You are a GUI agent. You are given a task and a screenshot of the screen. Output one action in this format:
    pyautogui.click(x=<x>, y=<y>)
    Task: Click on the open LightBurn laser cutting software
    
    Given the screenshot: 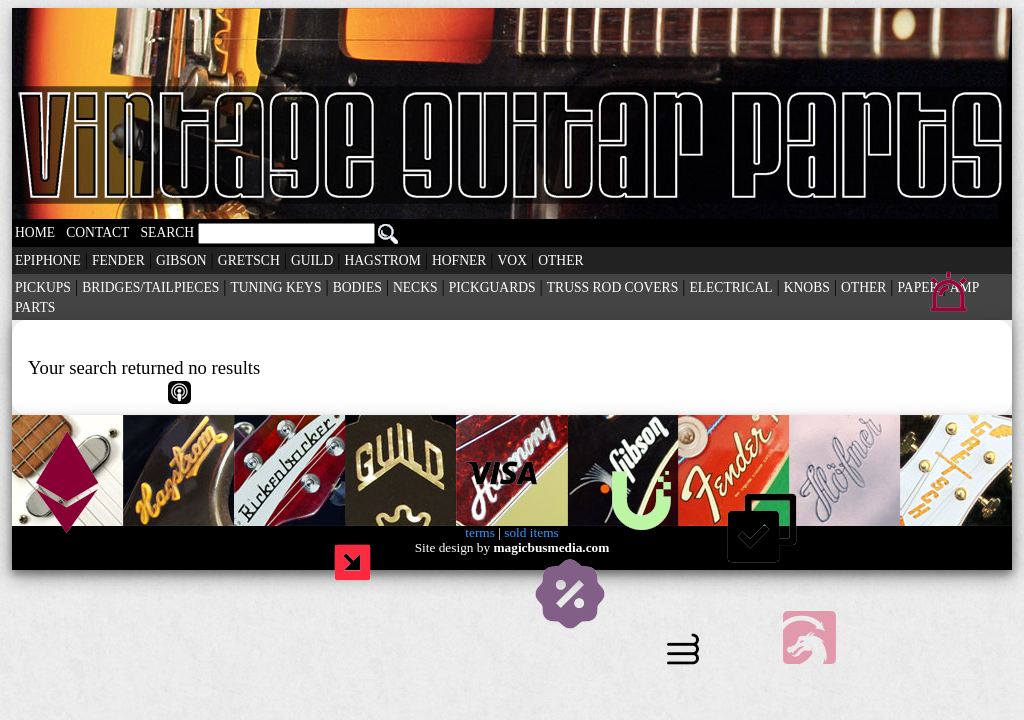 What is the action you would take?
    pyautogui.click(x=809, y=637)
    